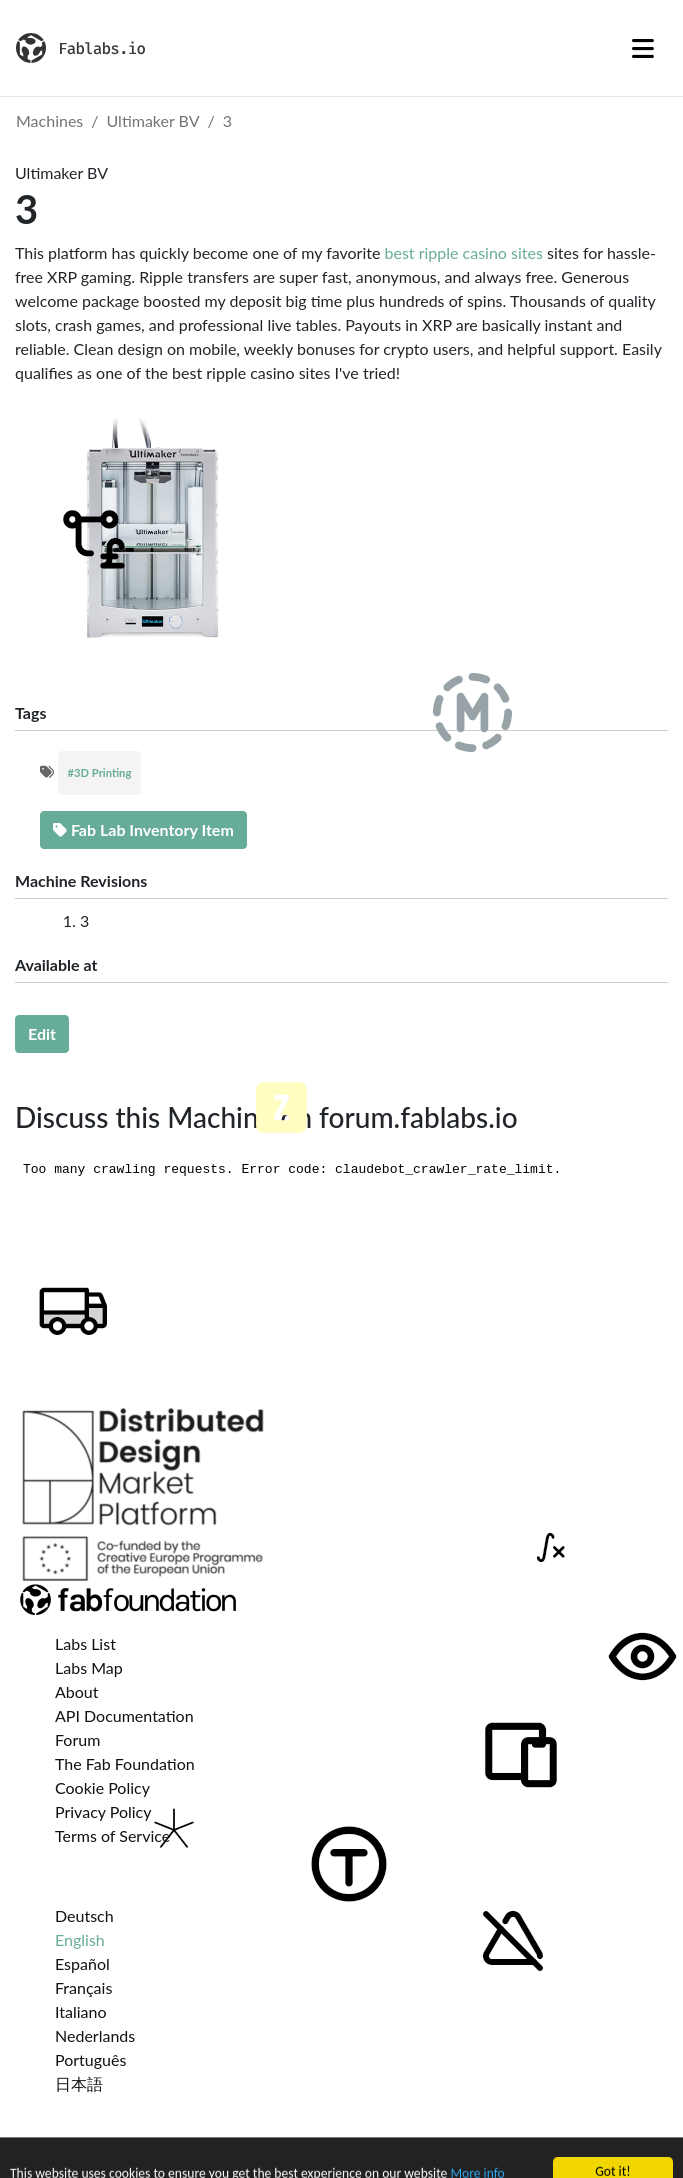  What do you see at coordinates (551, 1547) in the screenshot?
I see `remove or clear an integral calculation` at bounding box center [551, 1547].